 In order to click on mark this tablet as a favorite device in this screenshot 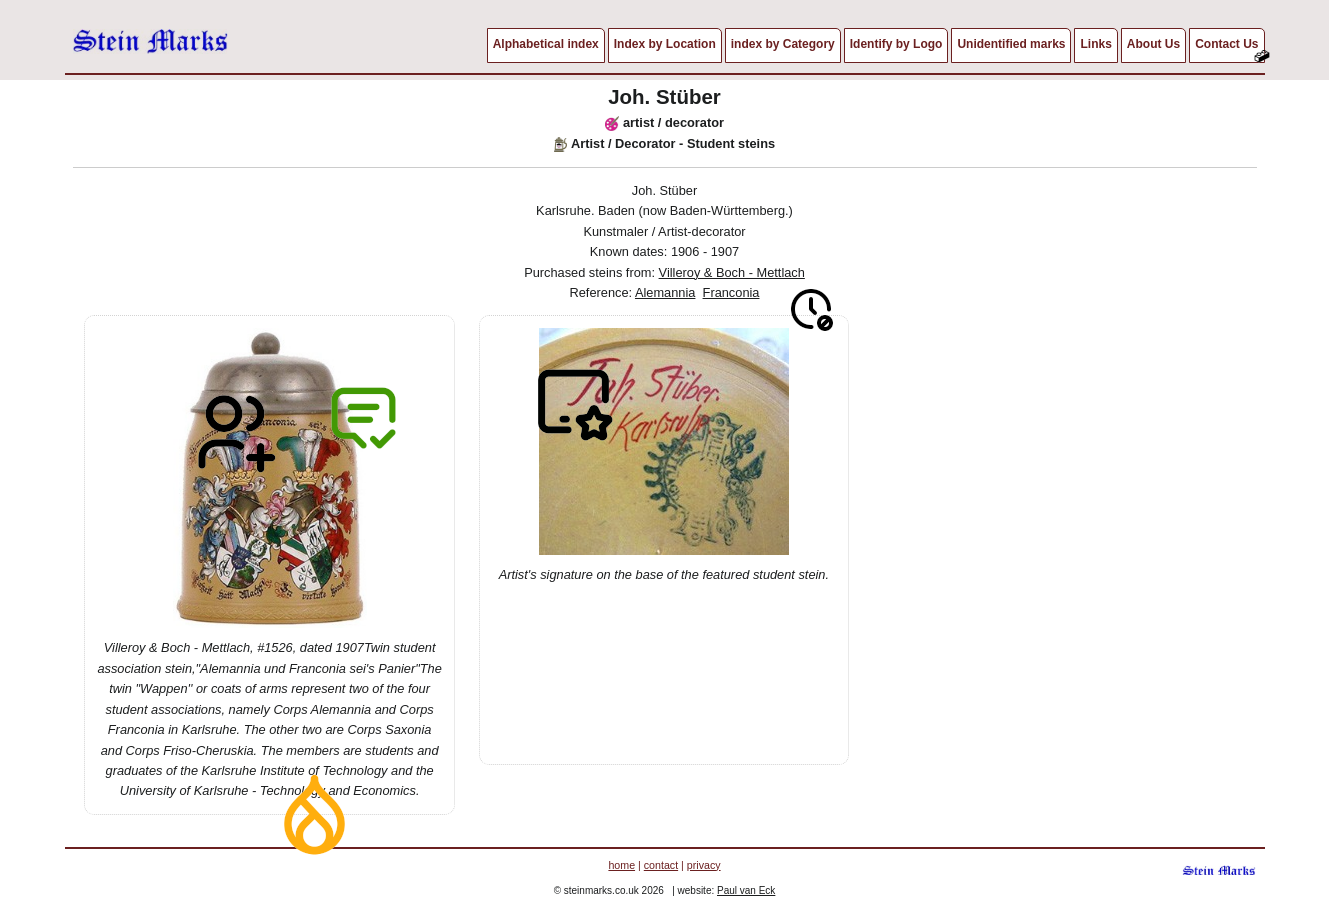, I will do `click(573, 401)`.